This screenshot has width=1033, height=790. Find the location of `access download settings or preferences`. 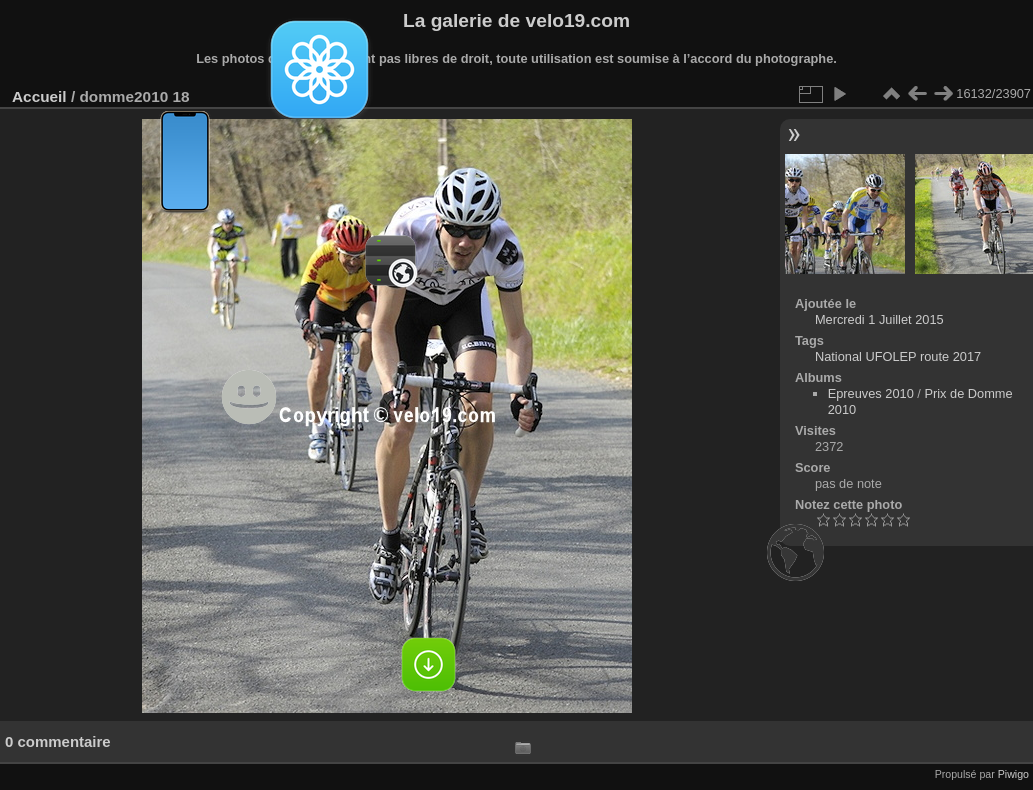

access download settings or preferences is located at coordinates (428, 665).